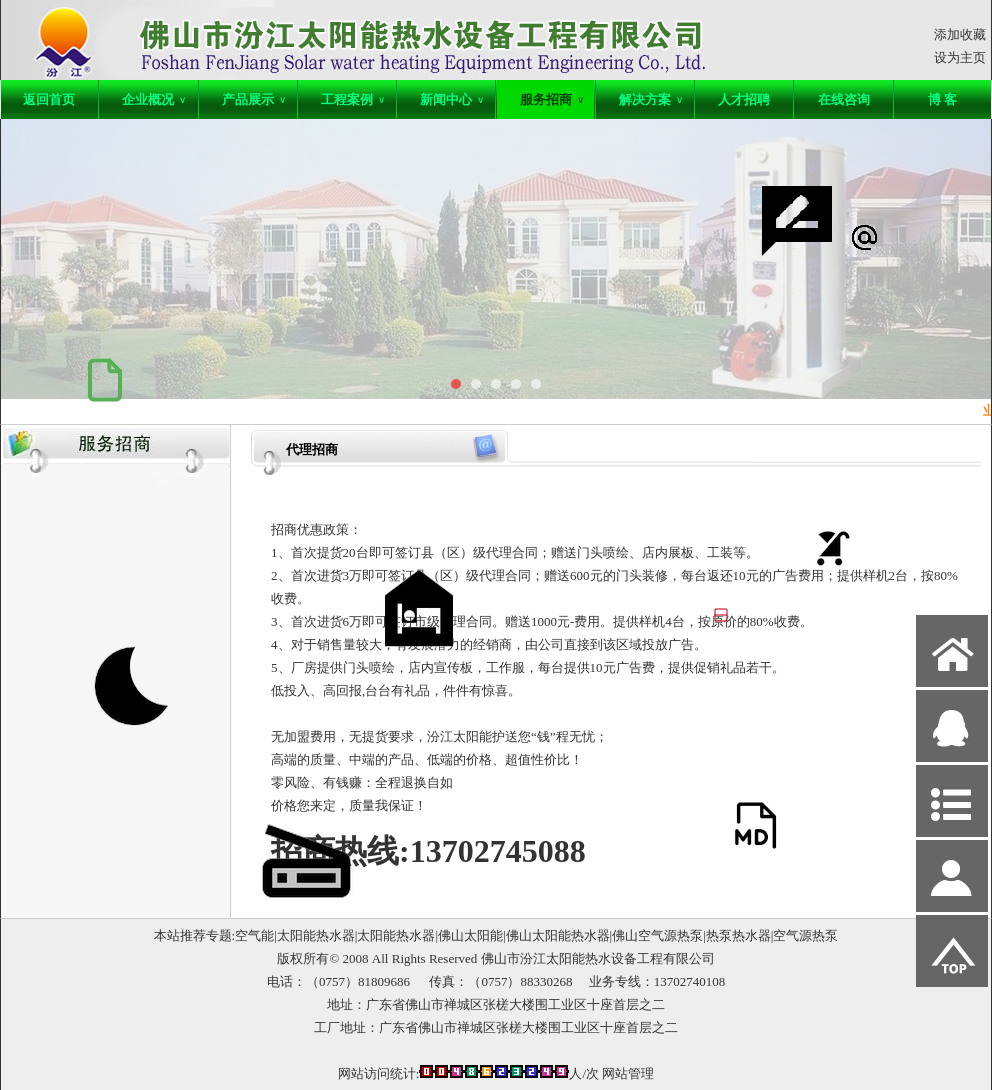 The width and height of the screenshot is (992, 1090). What do you see at coordinates (419, 608) in the screenshot?
I see `find nearby overnight shelters` at bounding box center [419, 608].